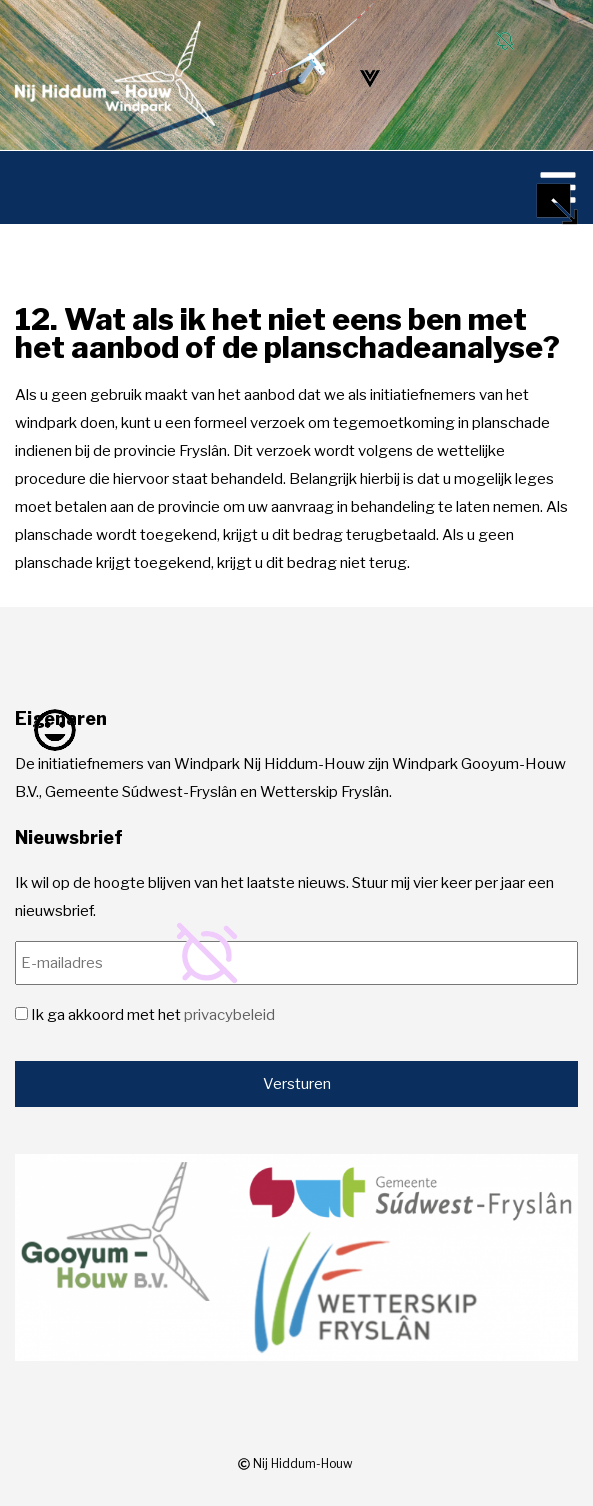 The width and height of the screenshot is (593, 1506). I want to click on set your mood or status, so click(55, 730).